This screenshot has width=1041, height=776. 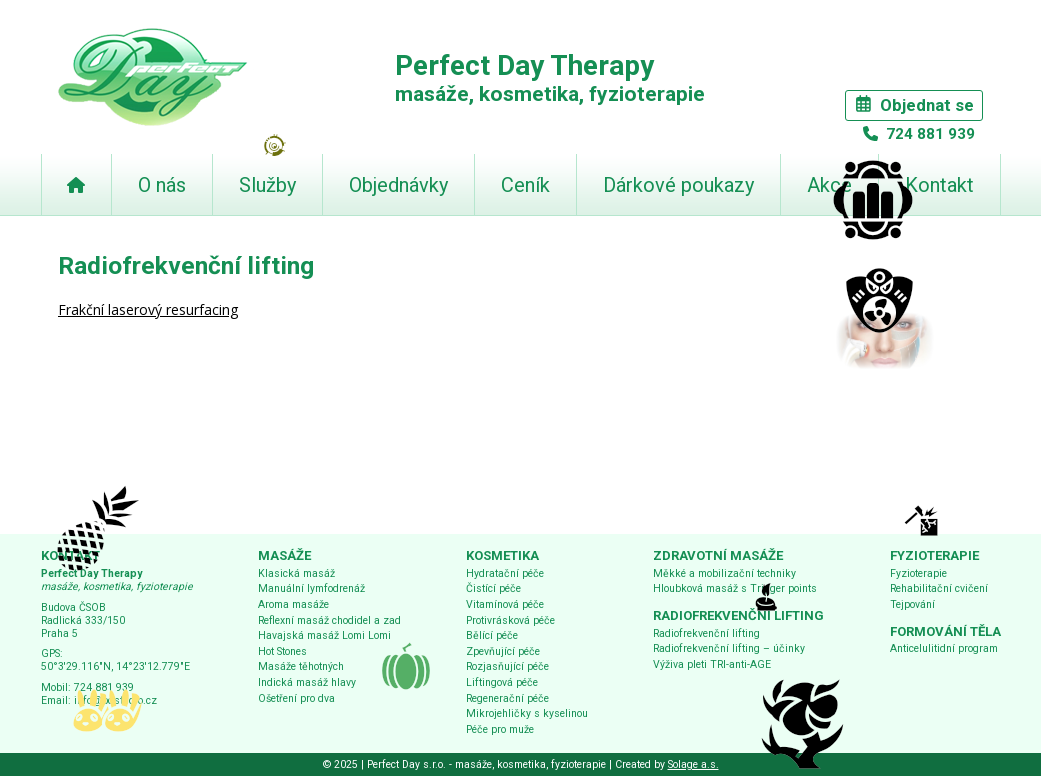 I want to click on equip bunny slippers cosmetic item, so click(x=107, y=708).